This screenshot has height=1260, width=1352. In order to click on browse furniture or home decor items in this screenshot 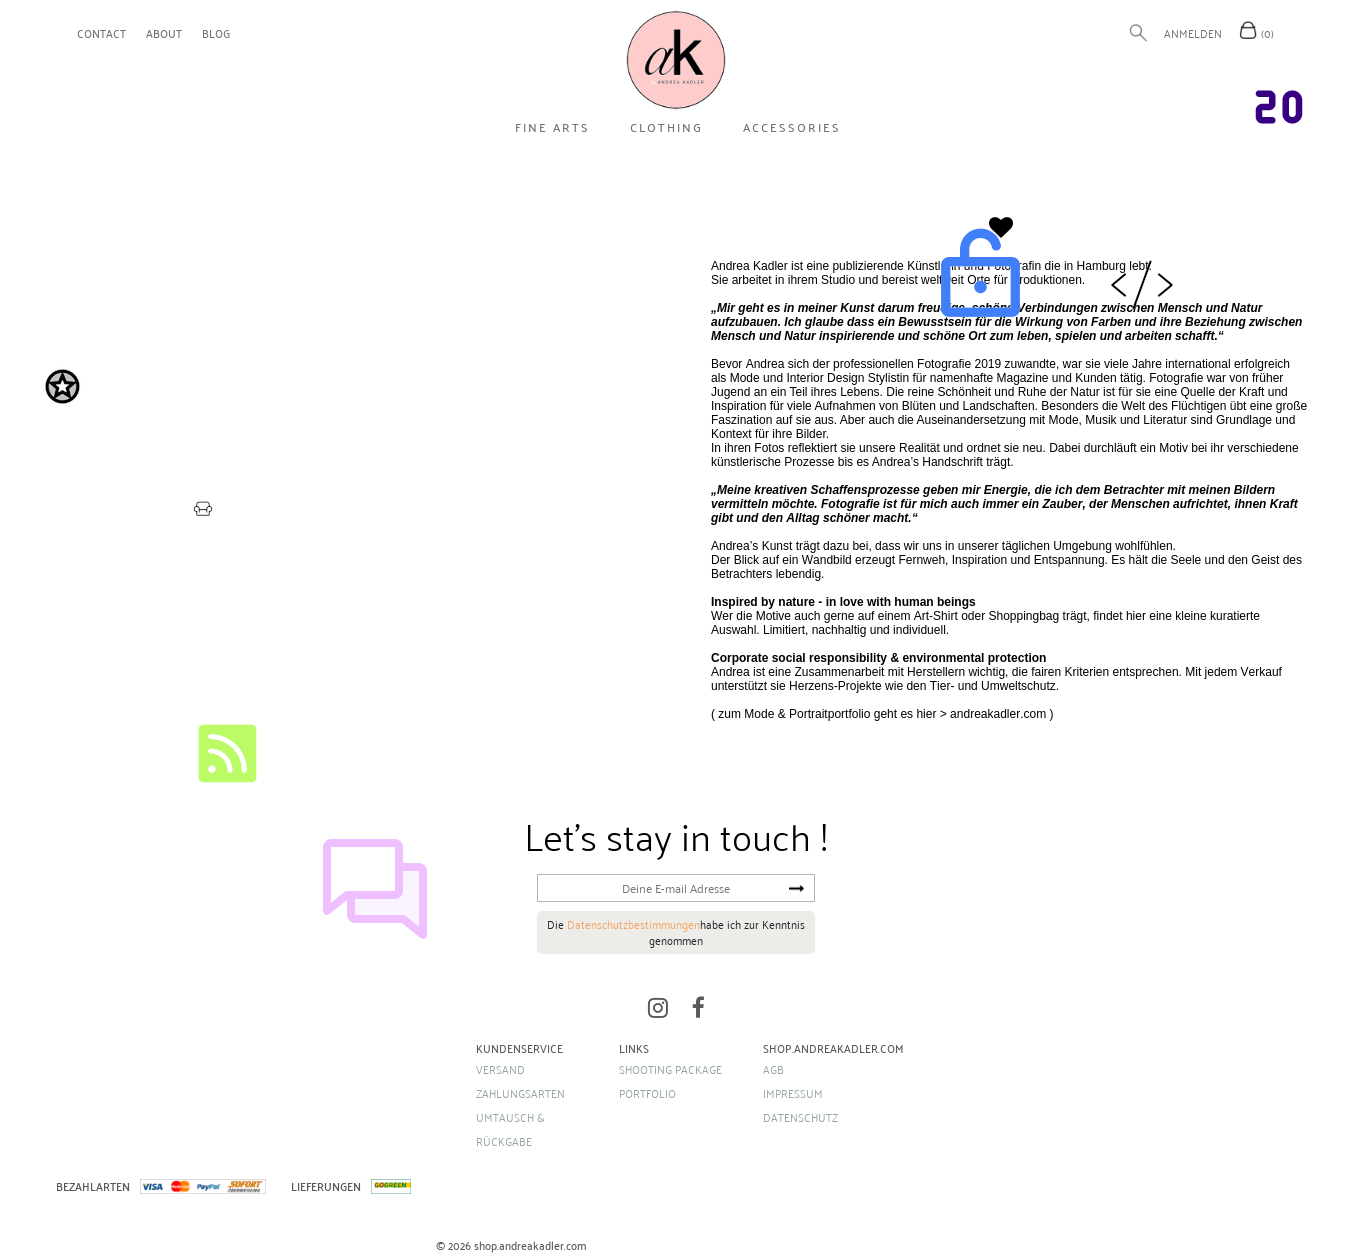, I will do `click(203, 509)`.